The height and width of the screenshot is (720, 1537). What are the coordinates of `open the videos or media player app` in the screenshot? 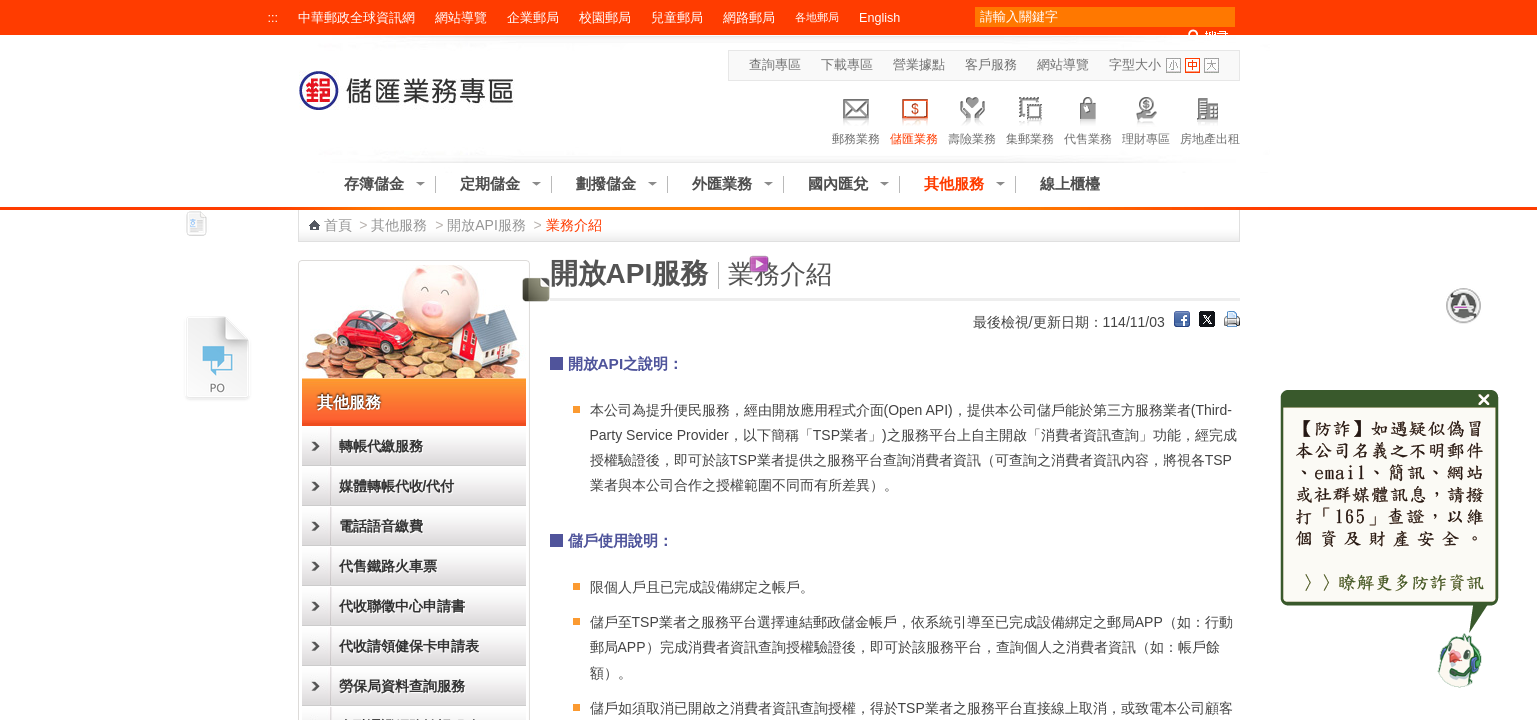 It's located at (759, 264).